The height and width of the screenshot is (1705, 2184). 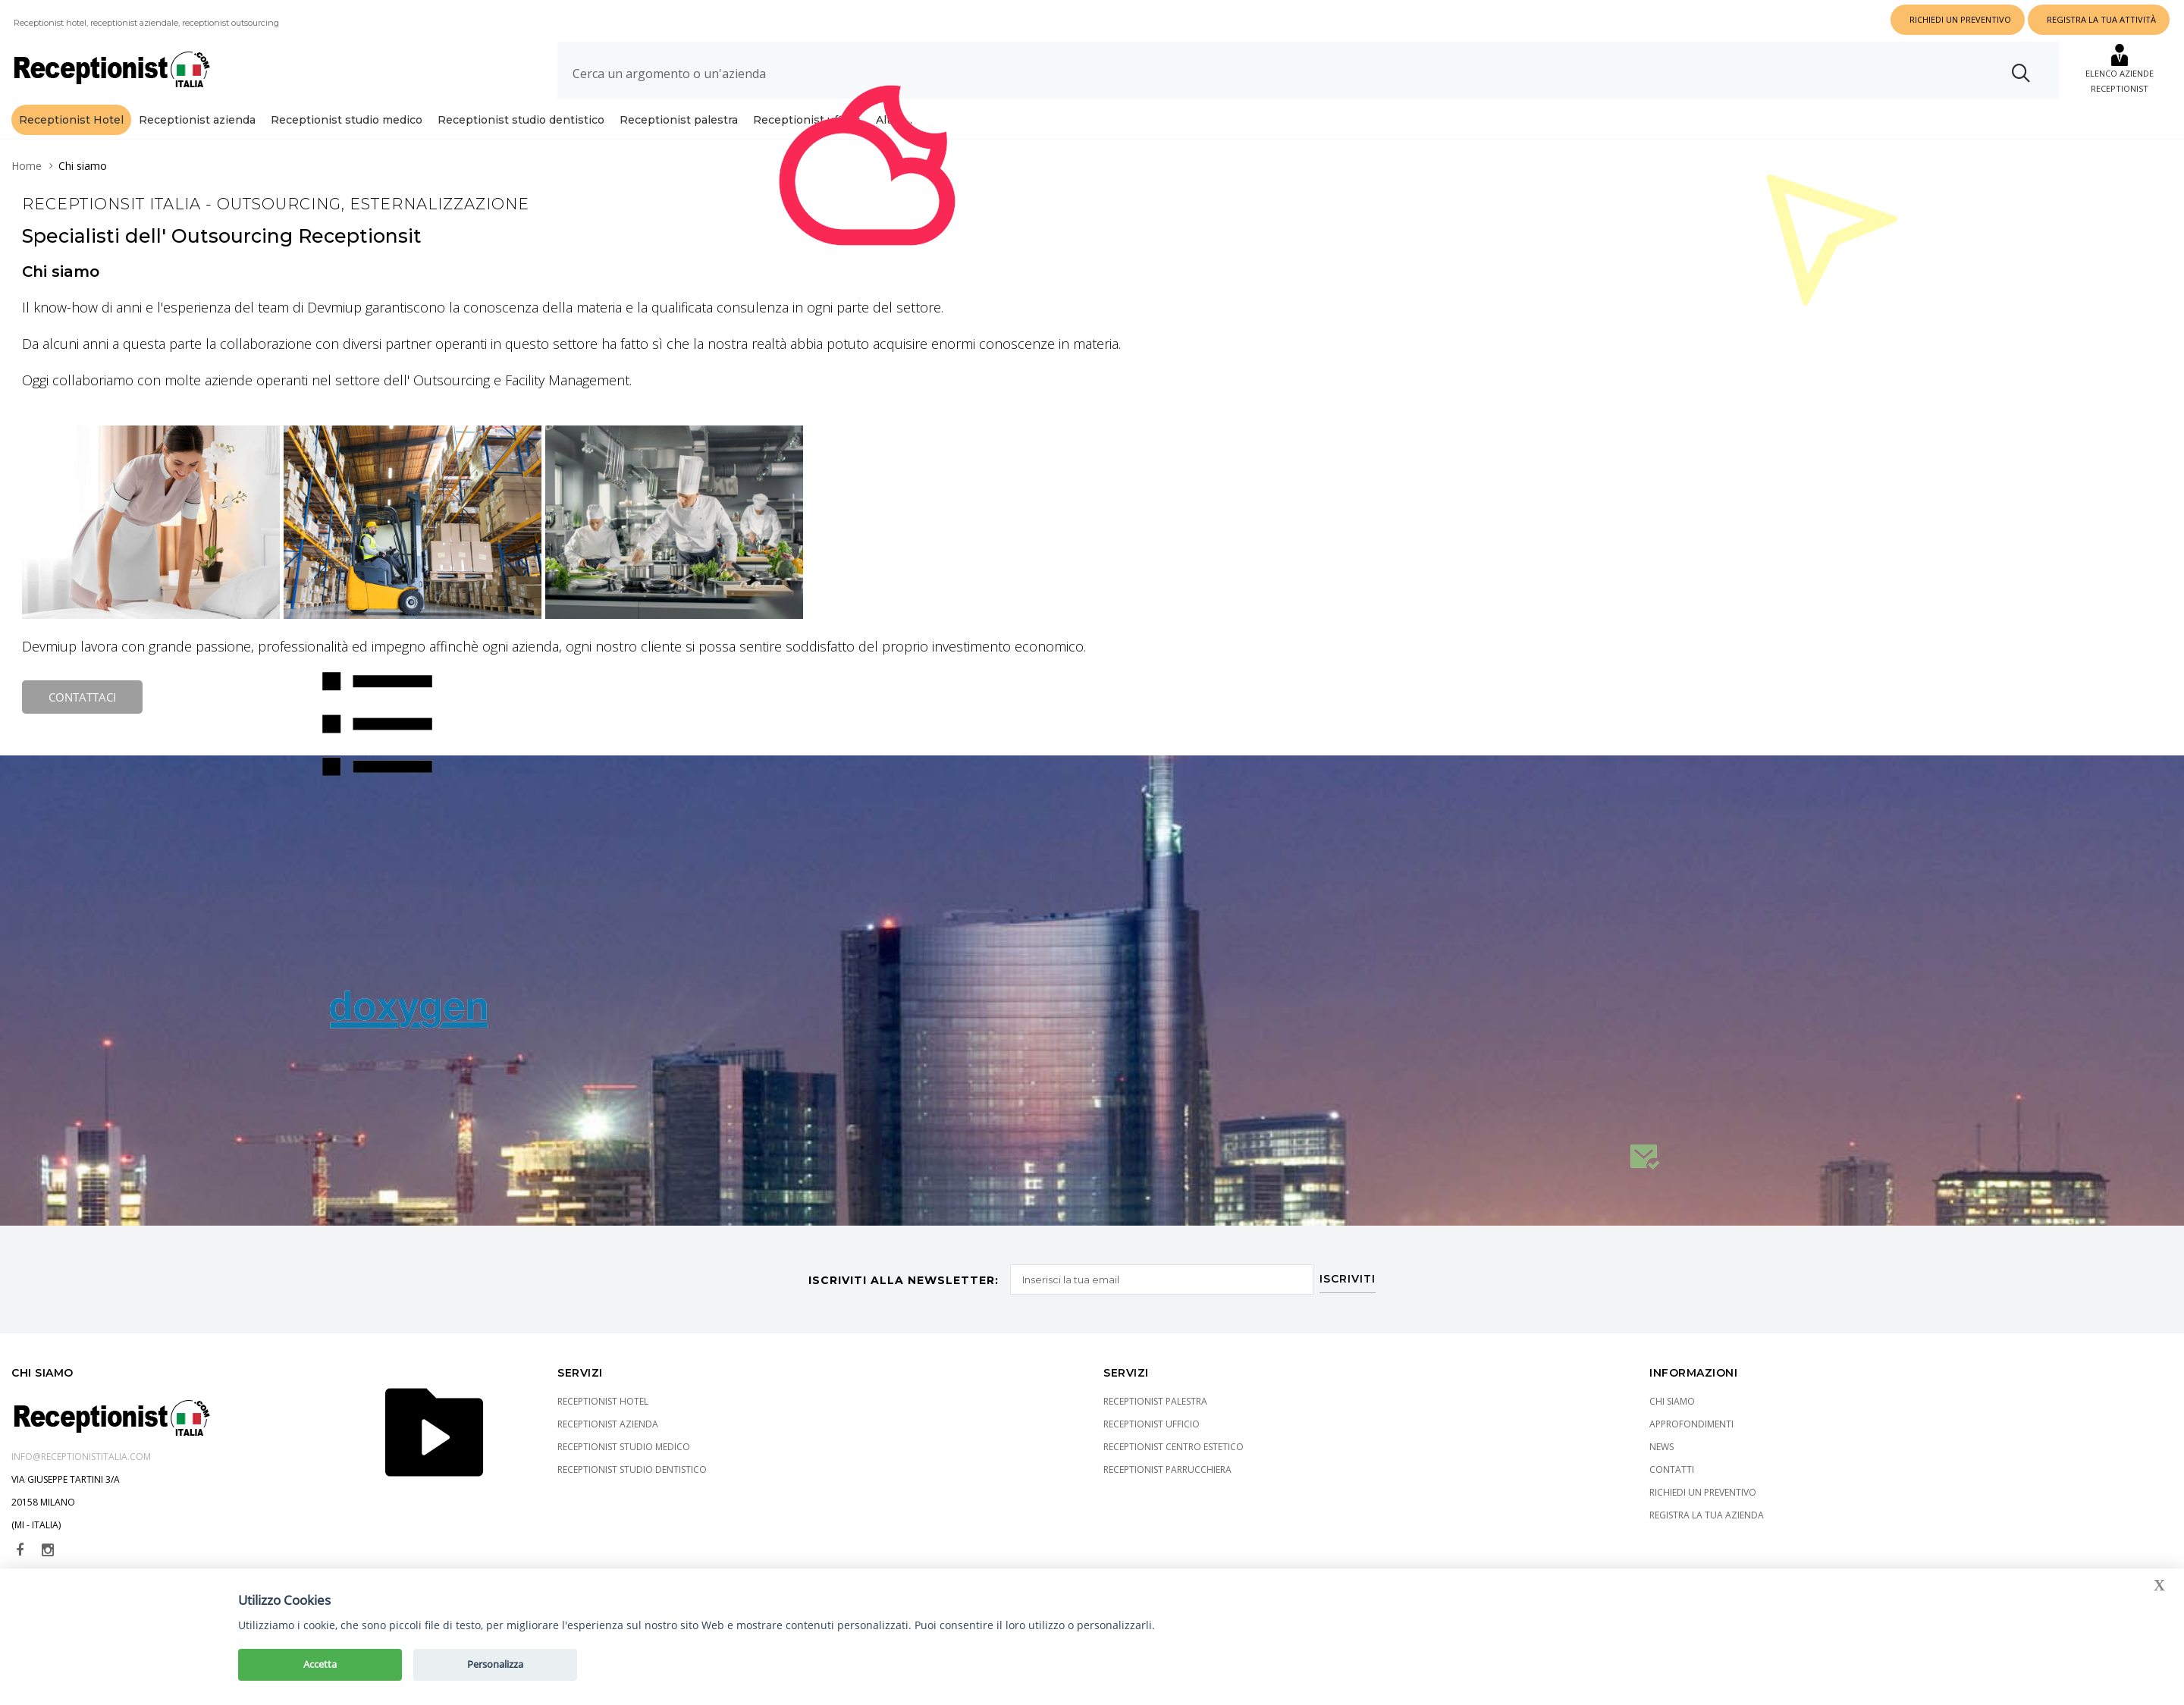 What do you see at coordinates (1643, 1156) in the screenshot?
I see `email successfully sent or delivered` at bounding box center [1643, 1156].